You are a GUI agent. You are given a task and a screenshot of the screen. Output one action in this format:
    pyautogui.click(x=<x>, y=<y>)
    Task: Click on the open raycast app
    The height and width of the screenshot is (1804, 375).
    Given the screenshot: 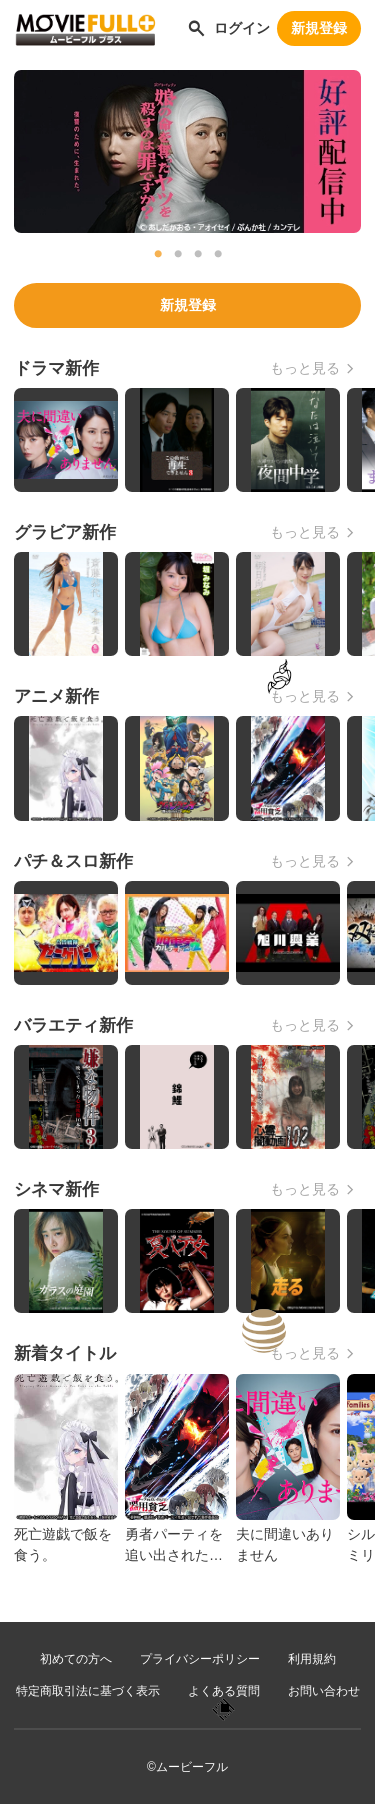 What is the action you would take?
    pyautogui.click(x=223, y=1709)
    